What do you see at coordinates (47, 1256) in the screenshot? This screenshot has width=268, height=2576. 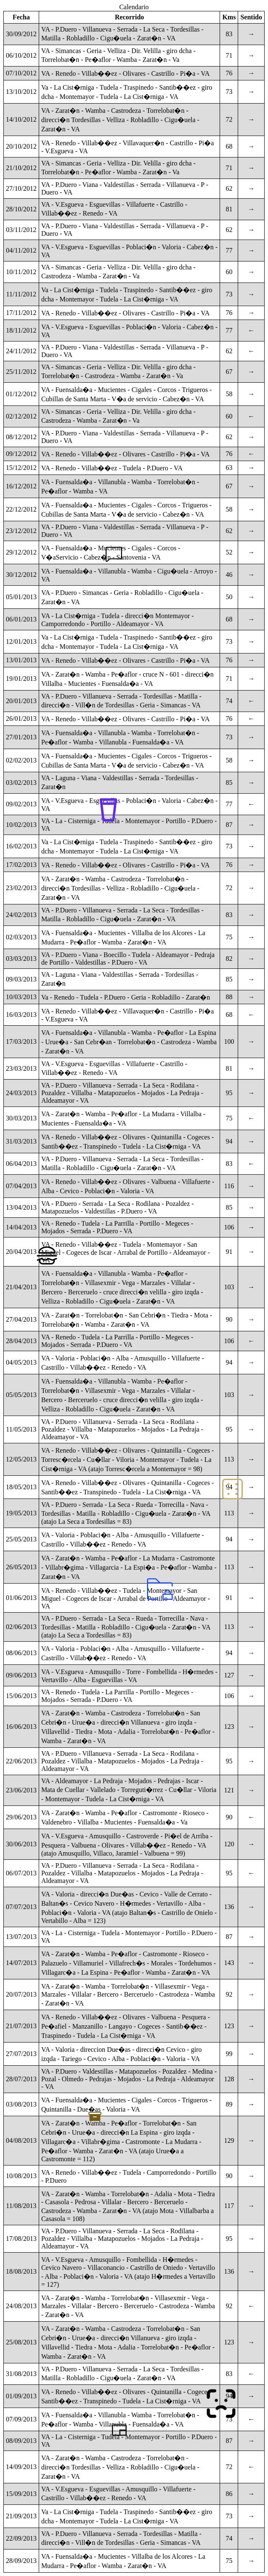 I see `food or restaurant category` at bounding box center [47, 1256].